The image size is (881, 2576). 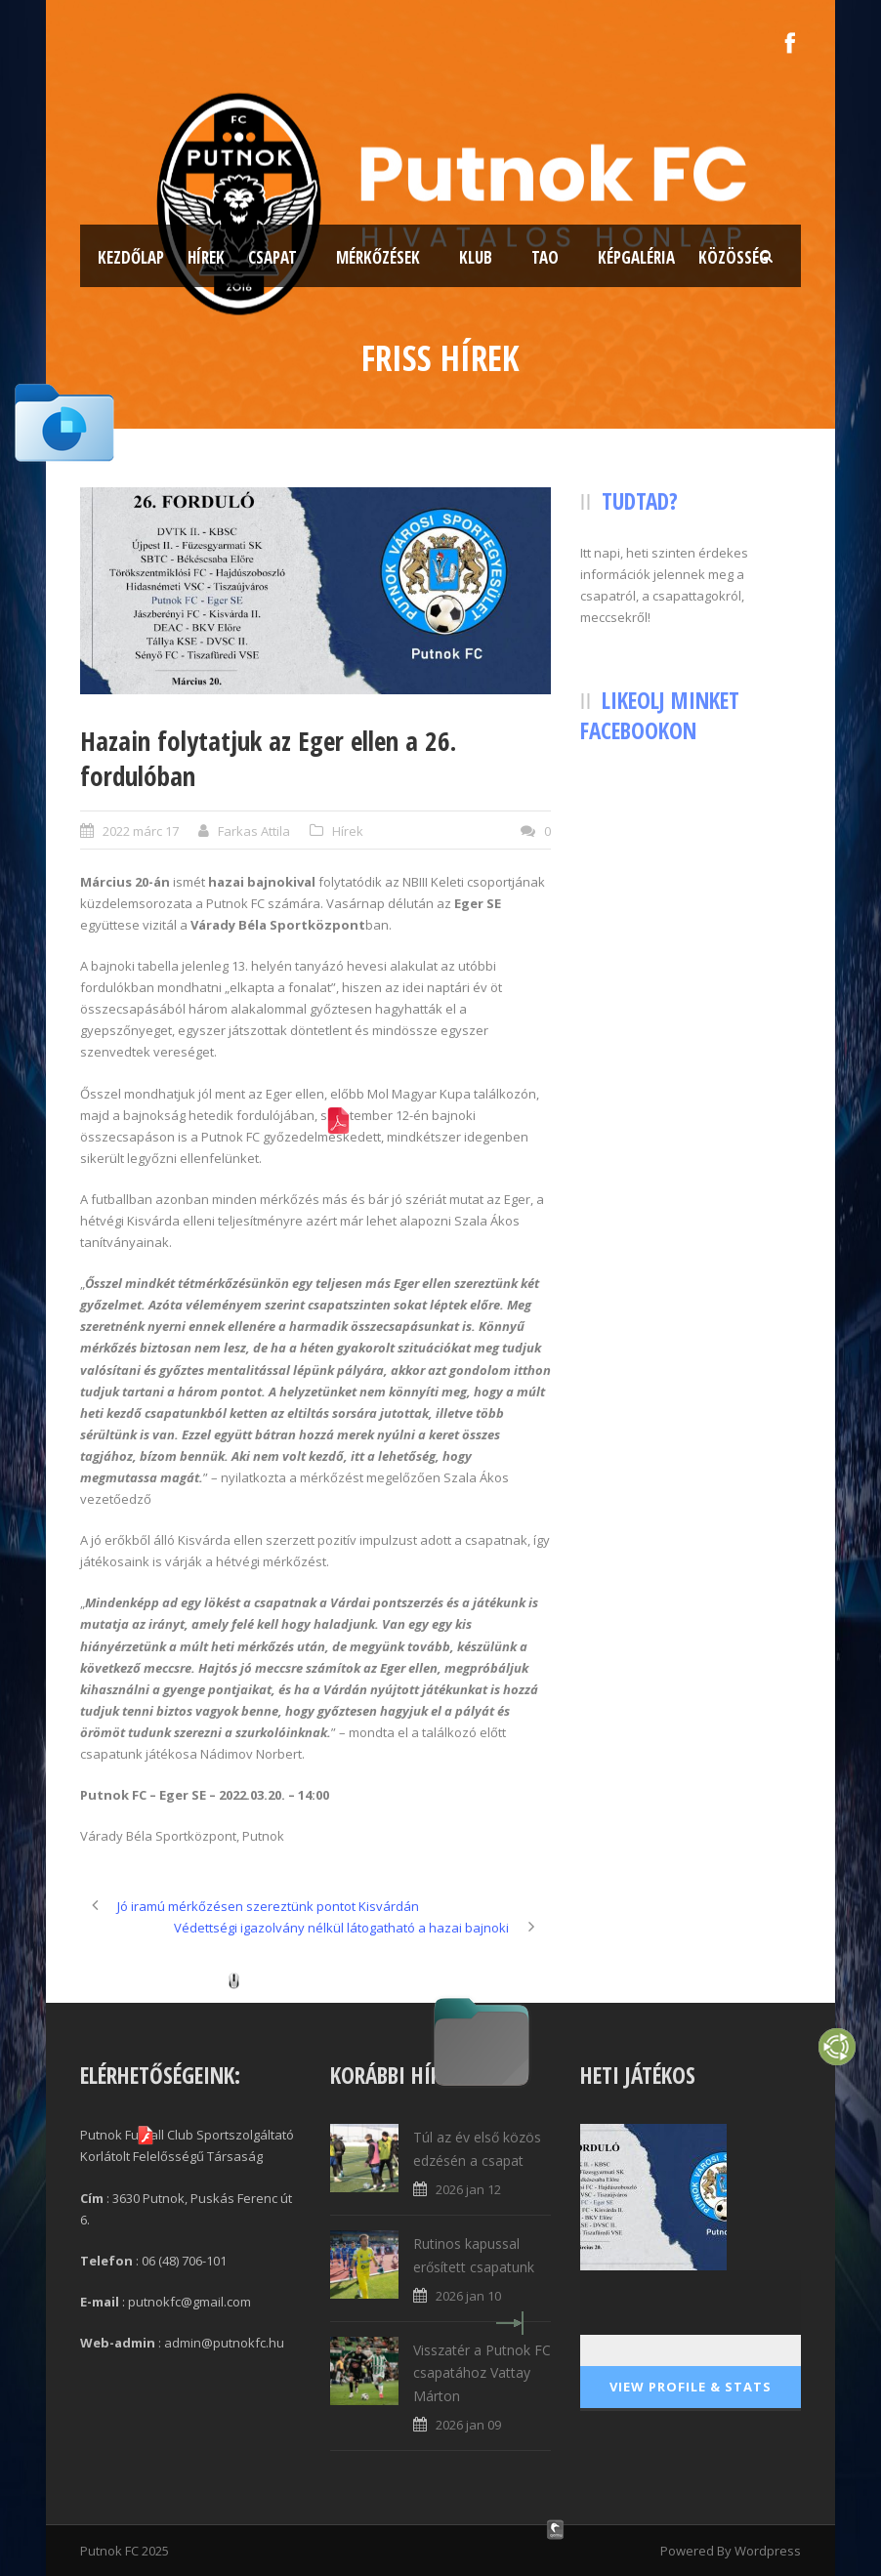 I want to click on ubuntu mate logo or branding indicator, so click(x=837, y=2047).